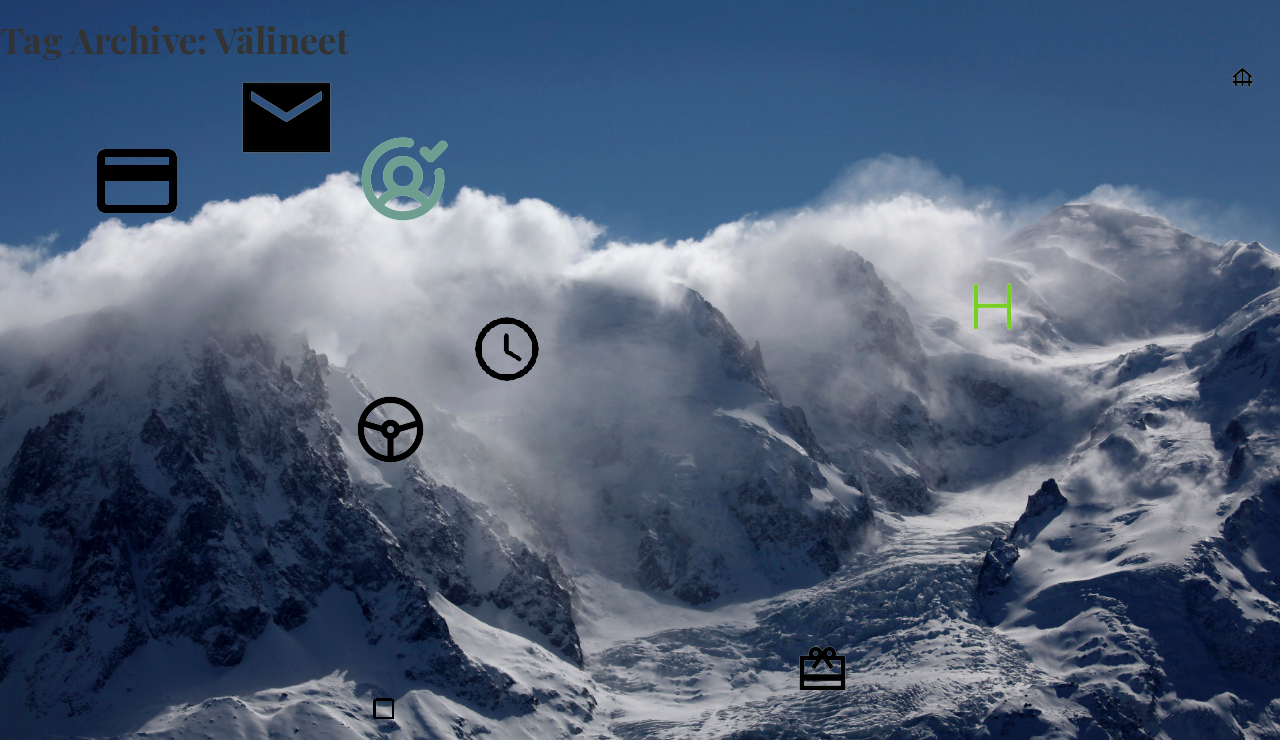 Image resolution: width=1280 pixels, height=740 pixels. I want to click on view property foundation details, so click(1242, 77).